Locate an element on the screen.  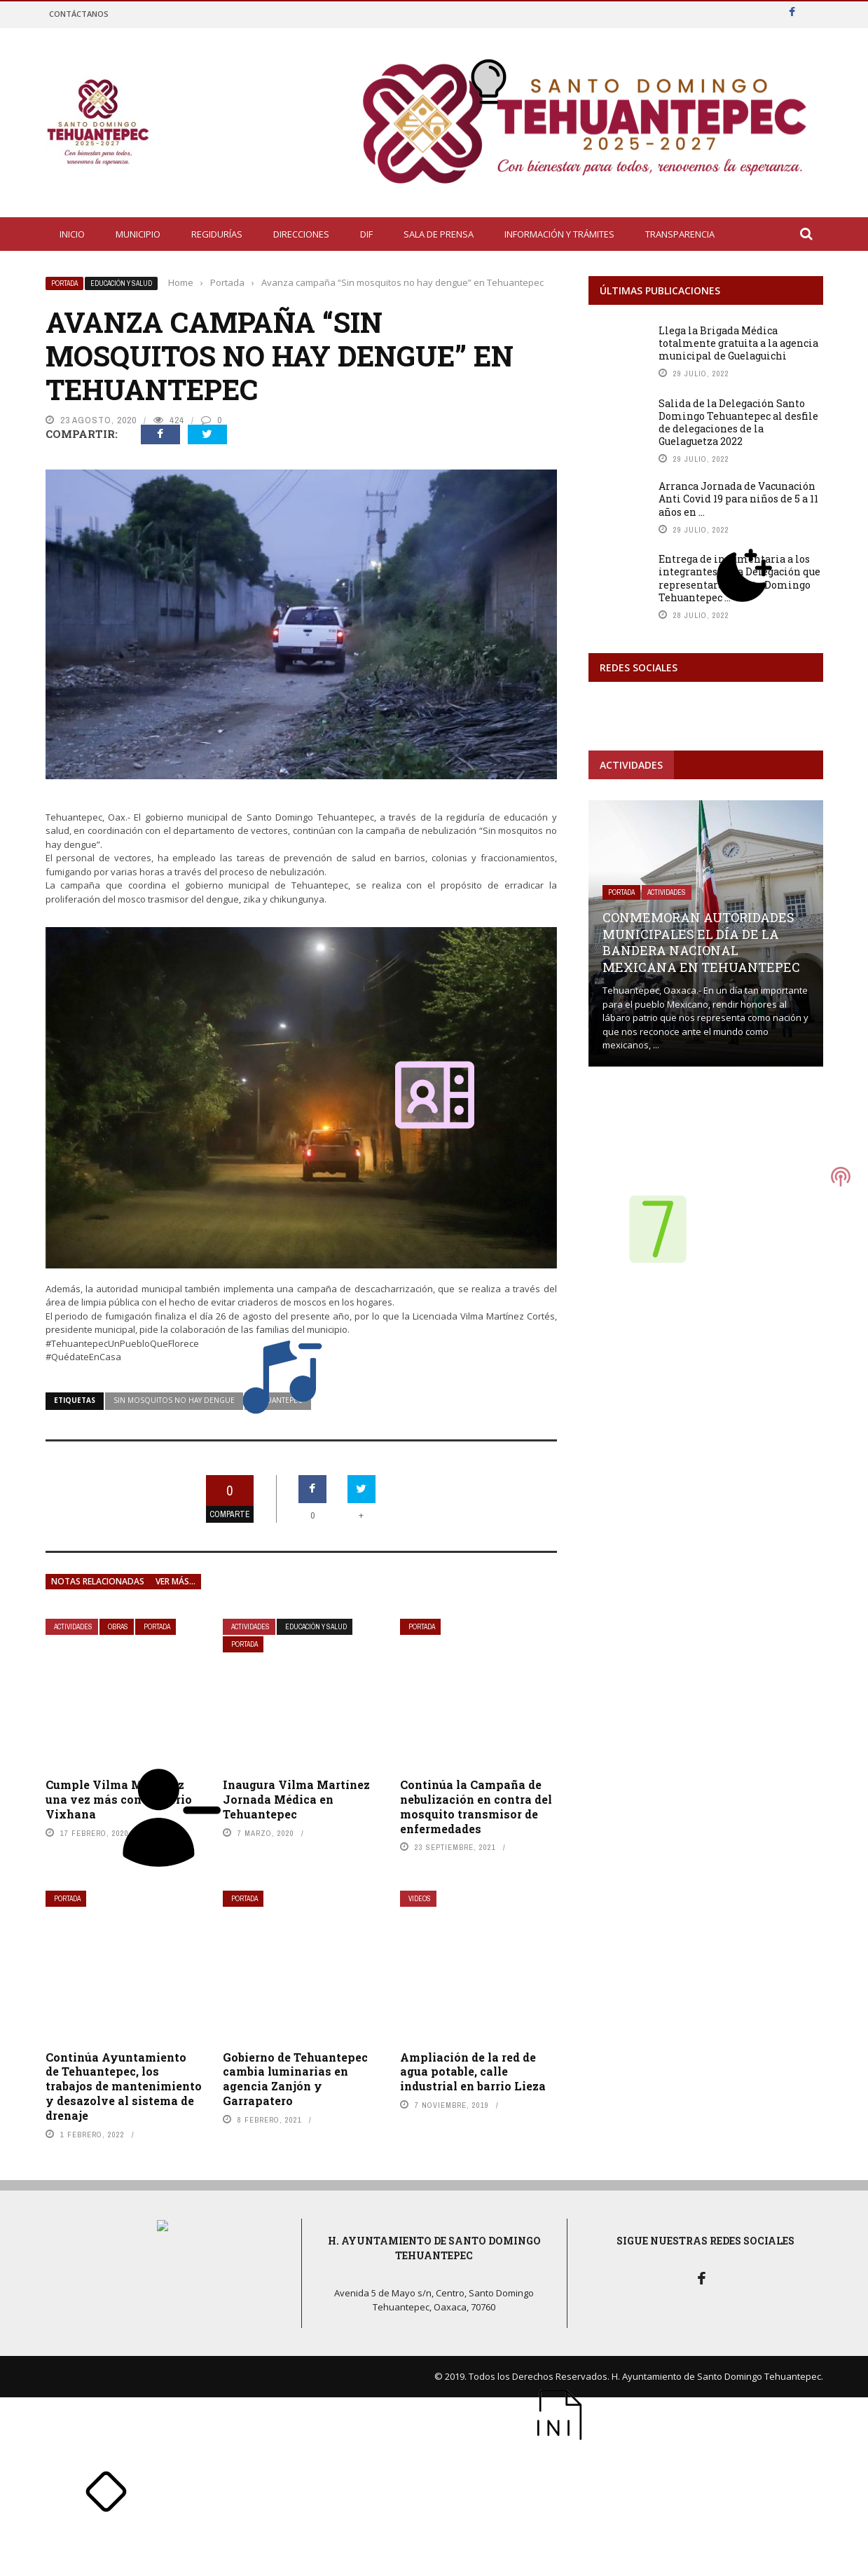
broadcast or transmit a signal is located at coordinates (841, 1177).